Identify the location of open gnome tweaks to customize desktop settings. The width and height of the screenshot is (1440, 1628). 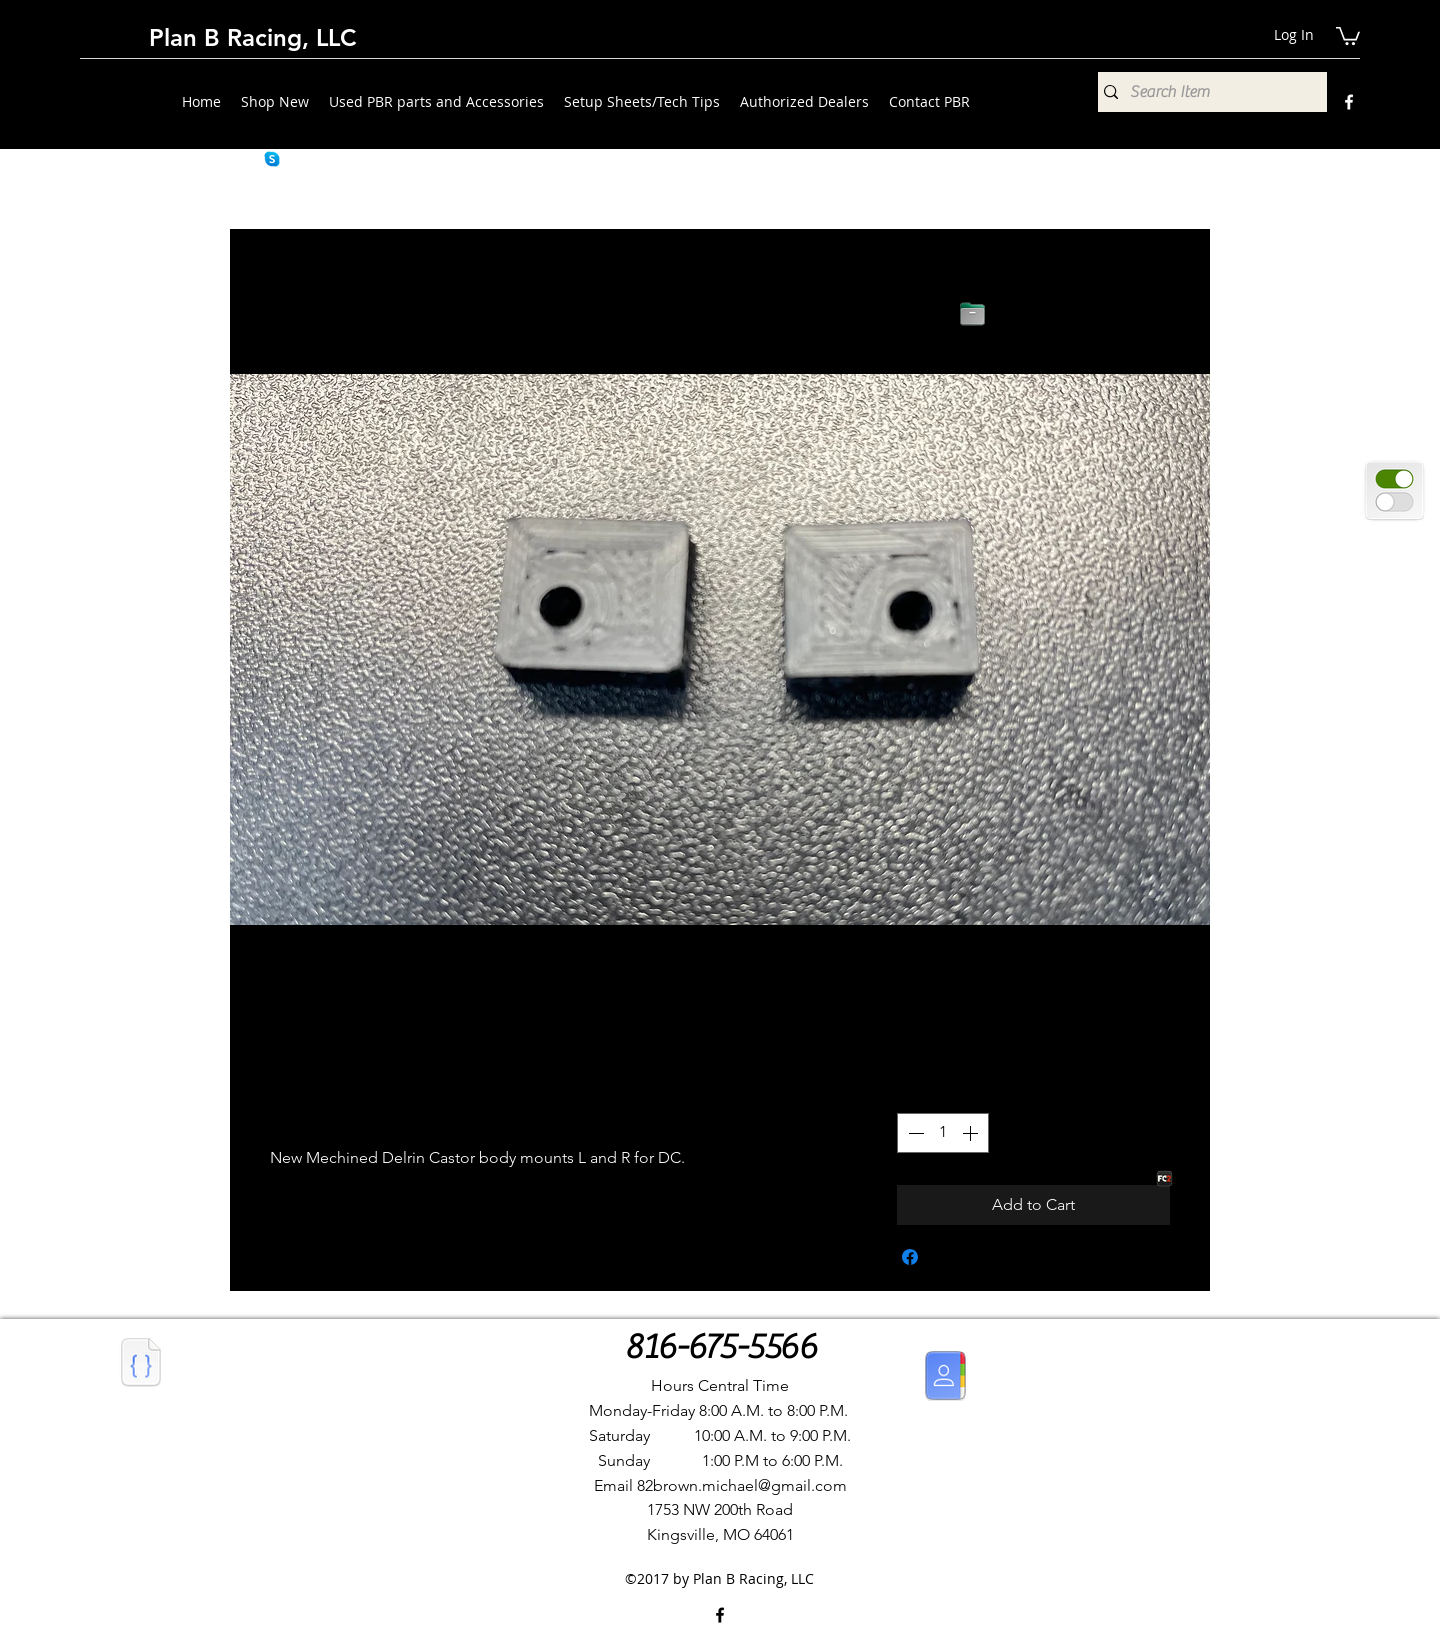
(1394, 490).